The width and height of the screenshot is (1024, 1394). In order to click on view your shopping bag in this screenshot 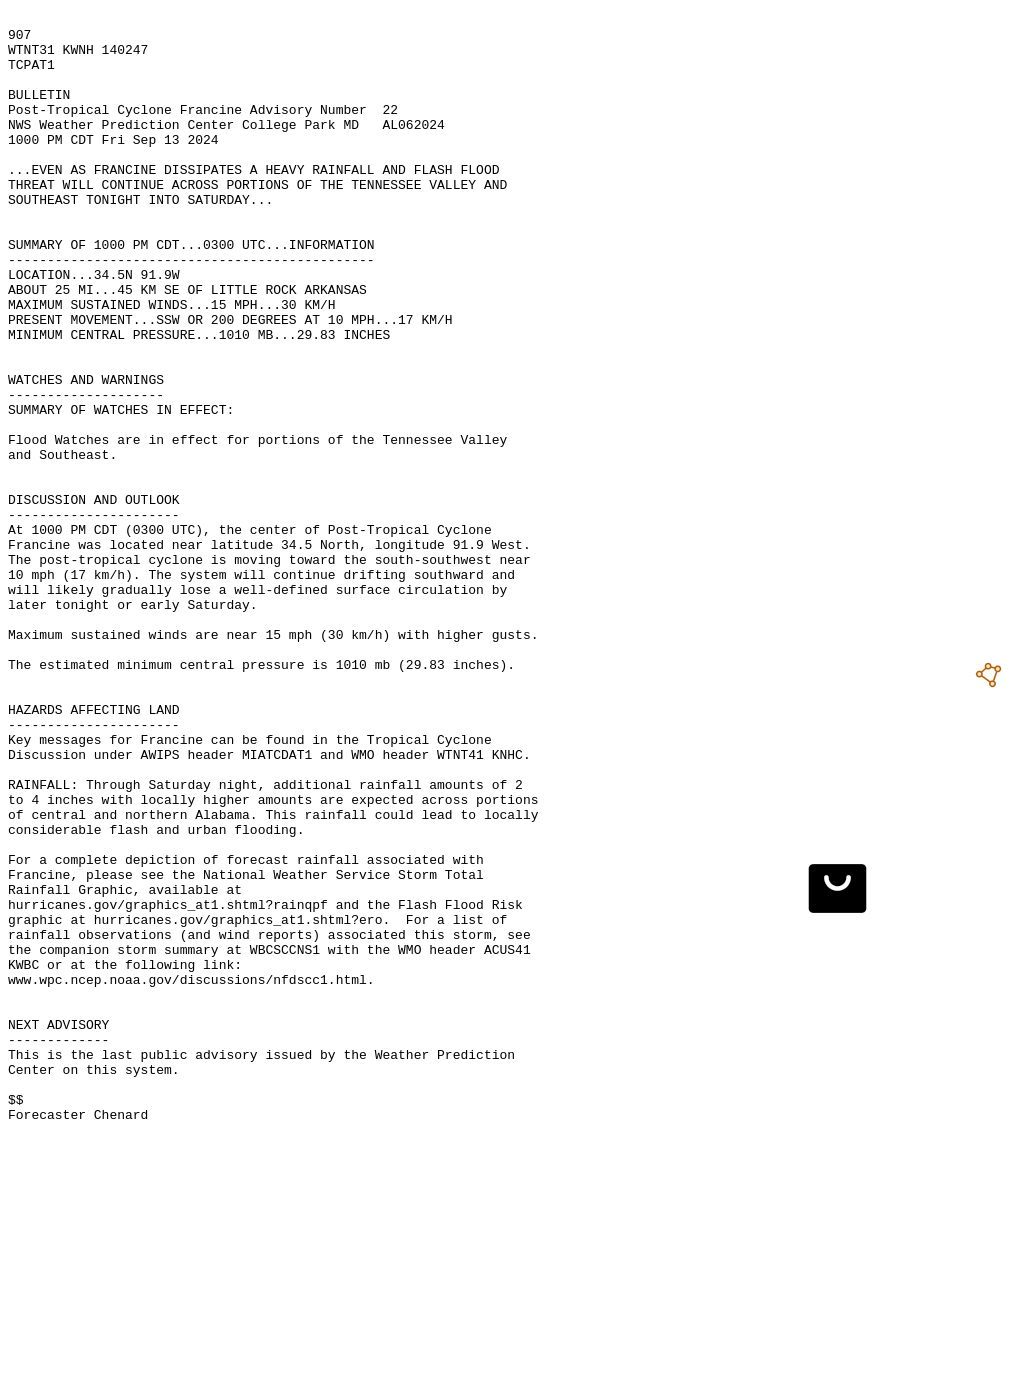, I will do `click(837, 888)`.